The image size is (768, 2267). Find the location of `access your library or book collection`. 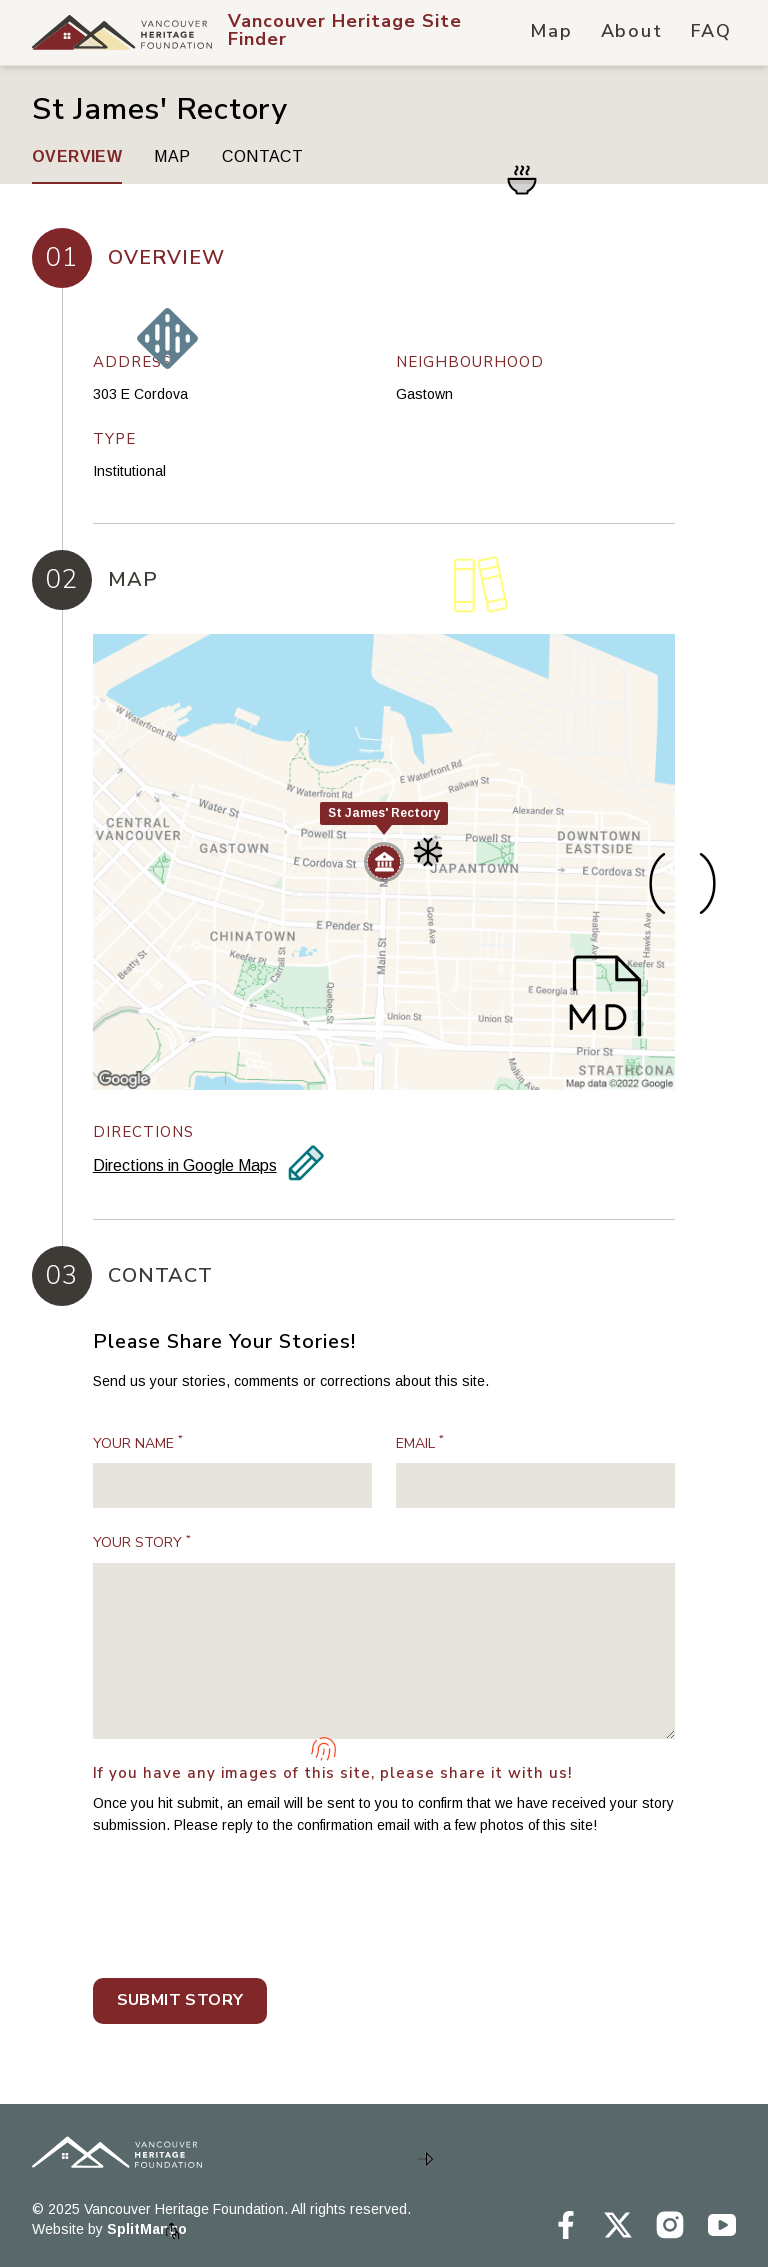

access your library or book collection is located at coordinates (478, 585).